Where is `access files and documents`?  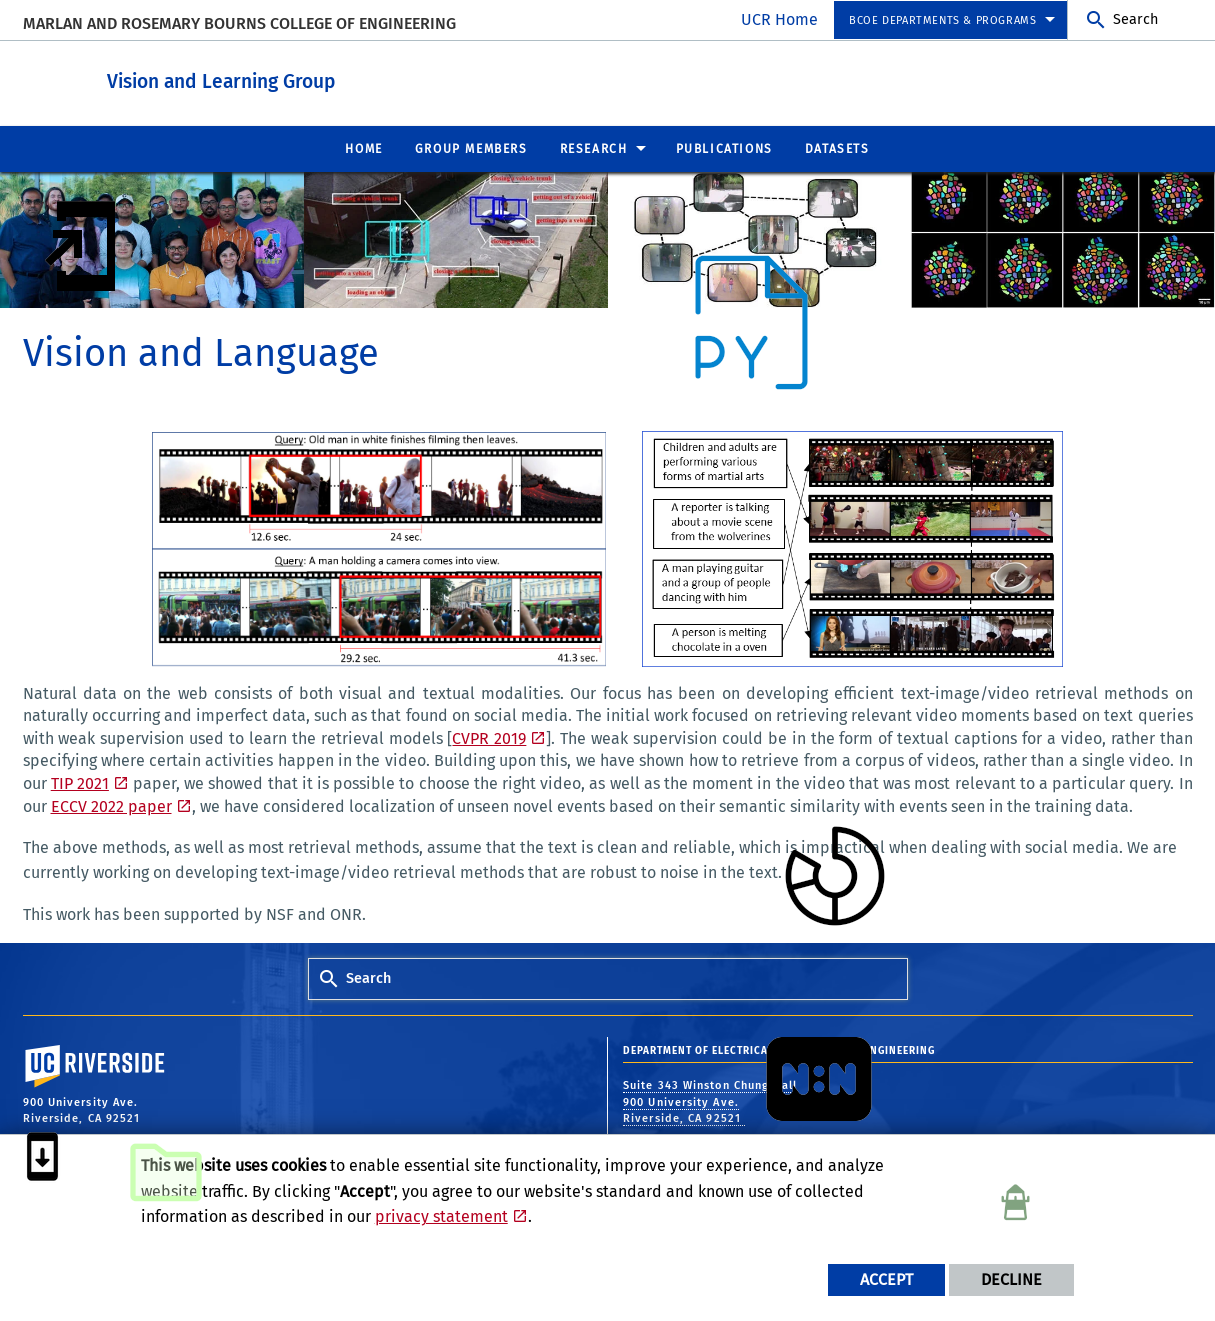
access files and documents is located at coordinates (166, 1171).